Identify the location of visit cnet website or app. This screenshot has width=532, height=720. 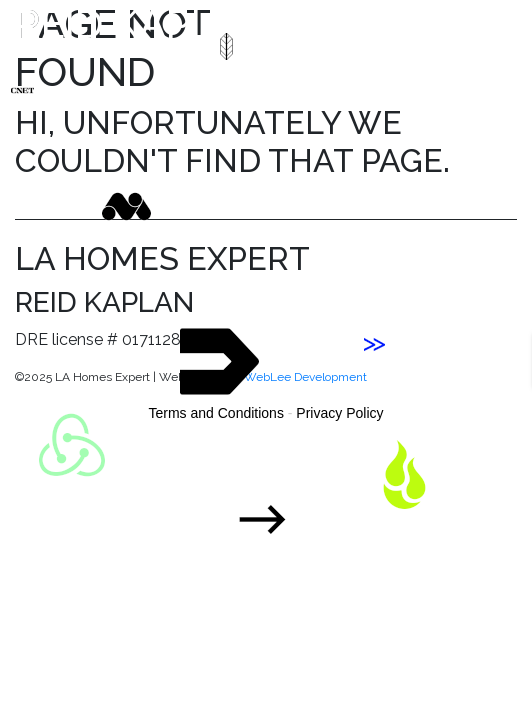
(22, 90).